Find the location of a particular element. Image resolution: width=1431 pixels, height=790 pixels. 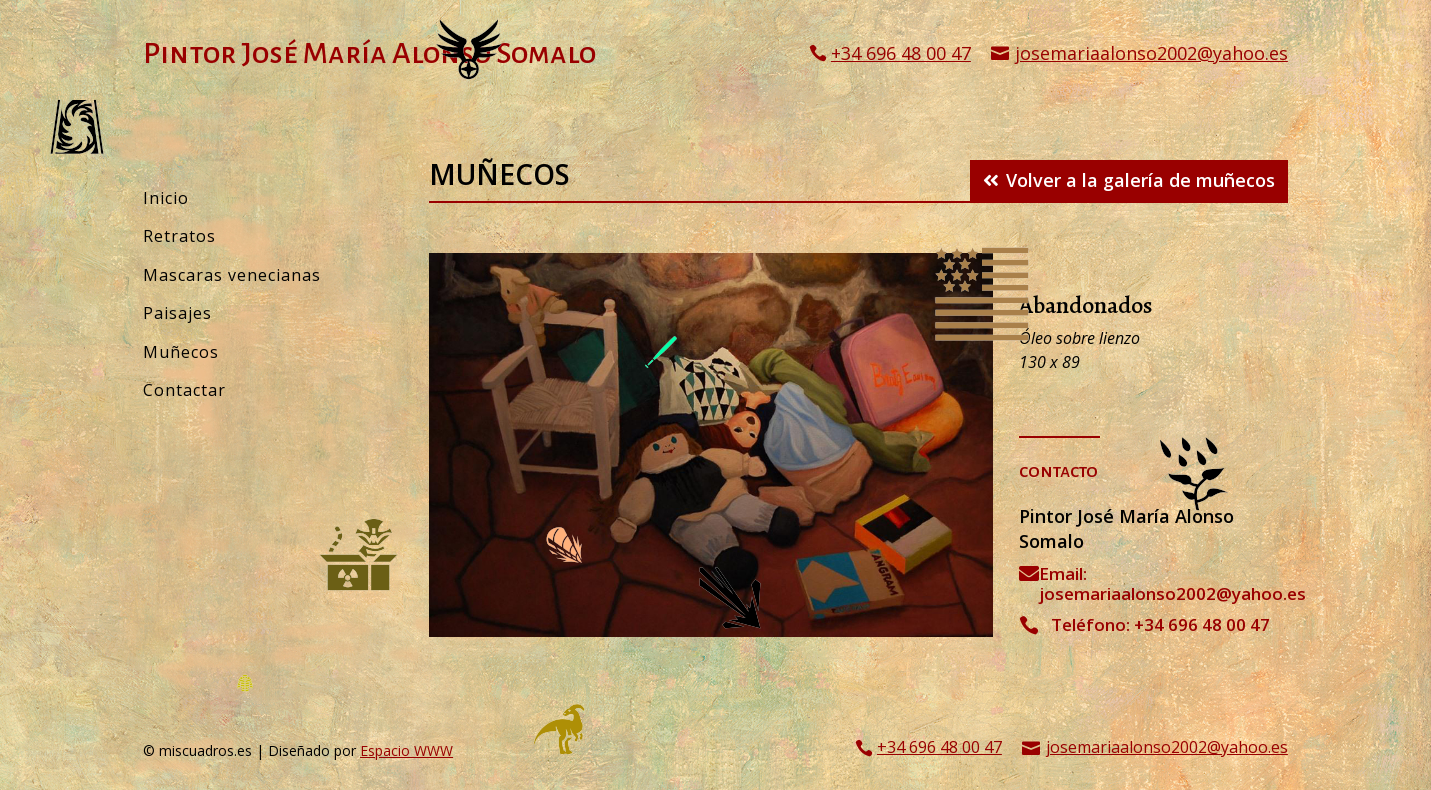

select winter jacket or outerwear item is located at coordinates (245, 683).